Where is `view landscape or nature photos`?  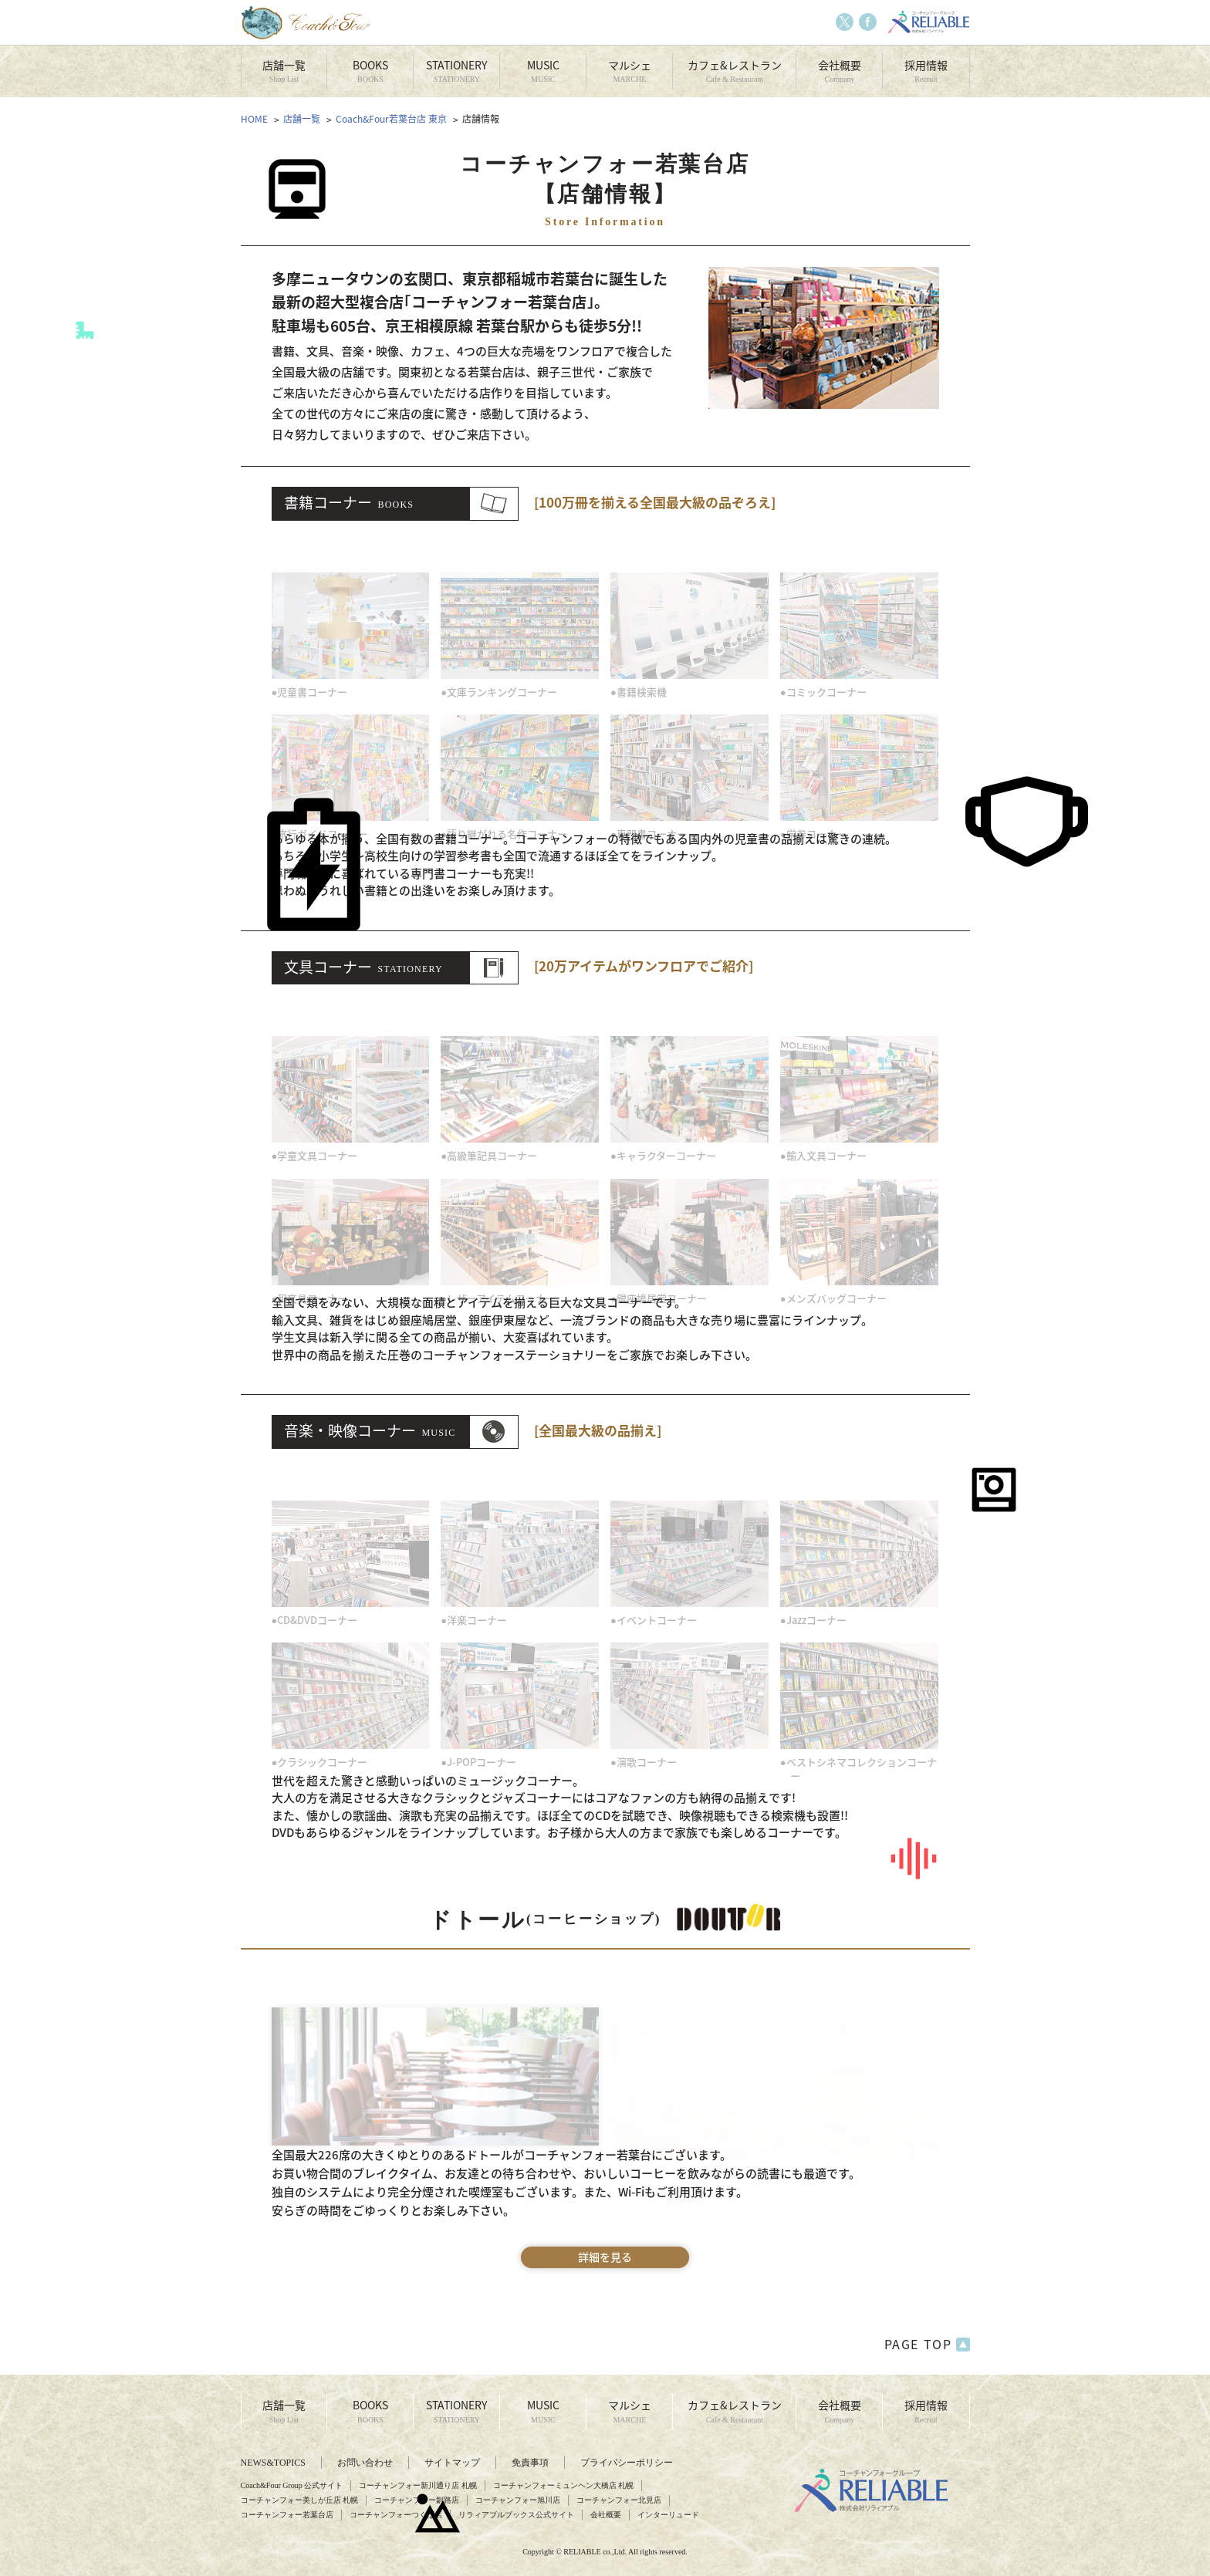
view landscape or nature photos is located at coordinates (436, 2513).